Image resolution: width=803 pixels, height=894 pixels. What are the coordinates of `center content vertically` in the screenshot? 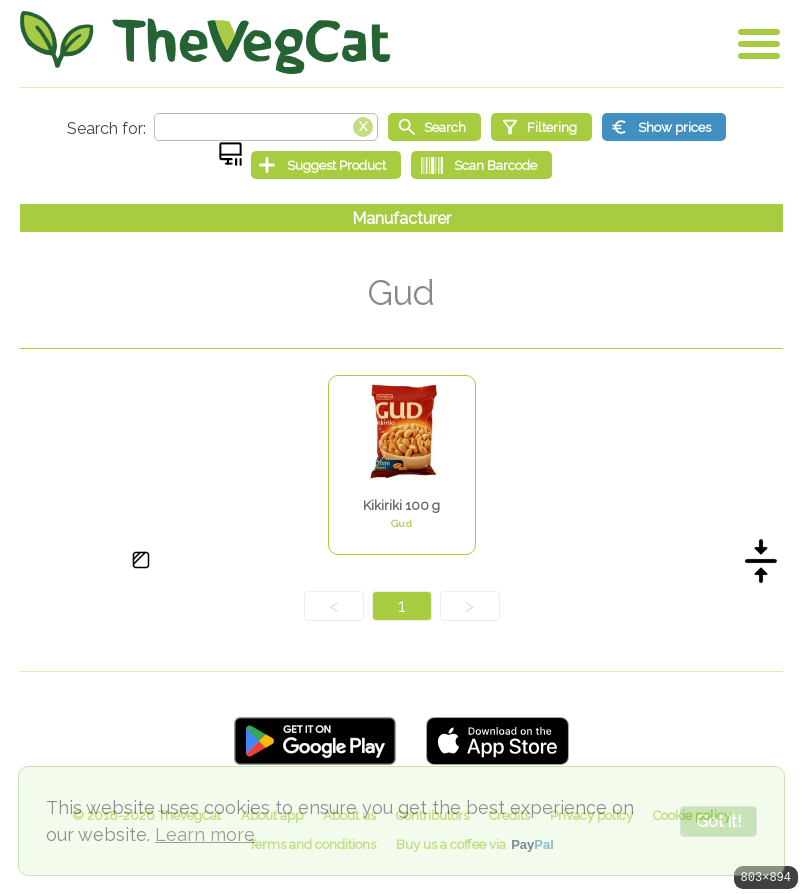 It's located at (761, 561).